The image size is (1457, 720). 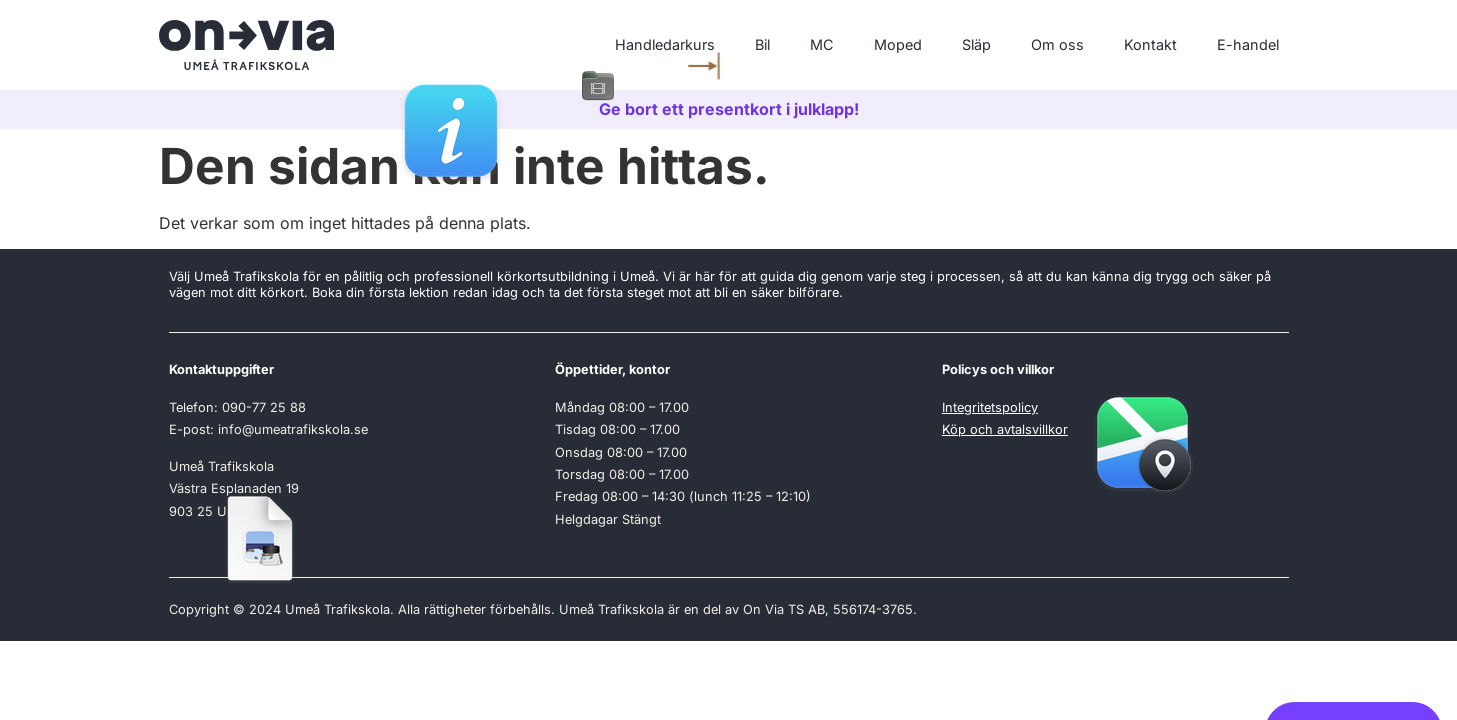 What do you see at coordinates (1142, 442) in the screenshot?
I see `open Google Maps` at bounding box center [1142, 442].